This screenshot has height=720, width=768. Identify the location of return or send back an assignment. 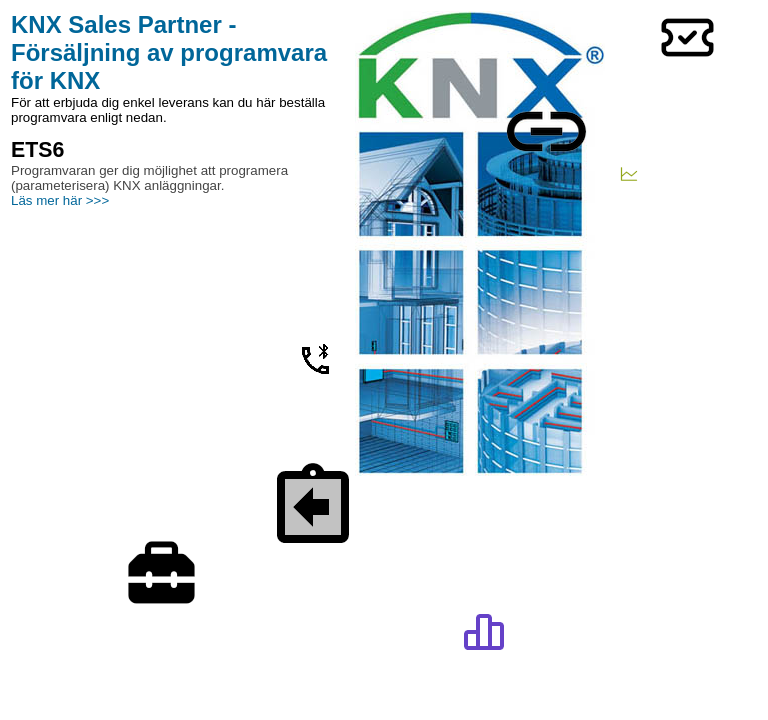
(313, 507).